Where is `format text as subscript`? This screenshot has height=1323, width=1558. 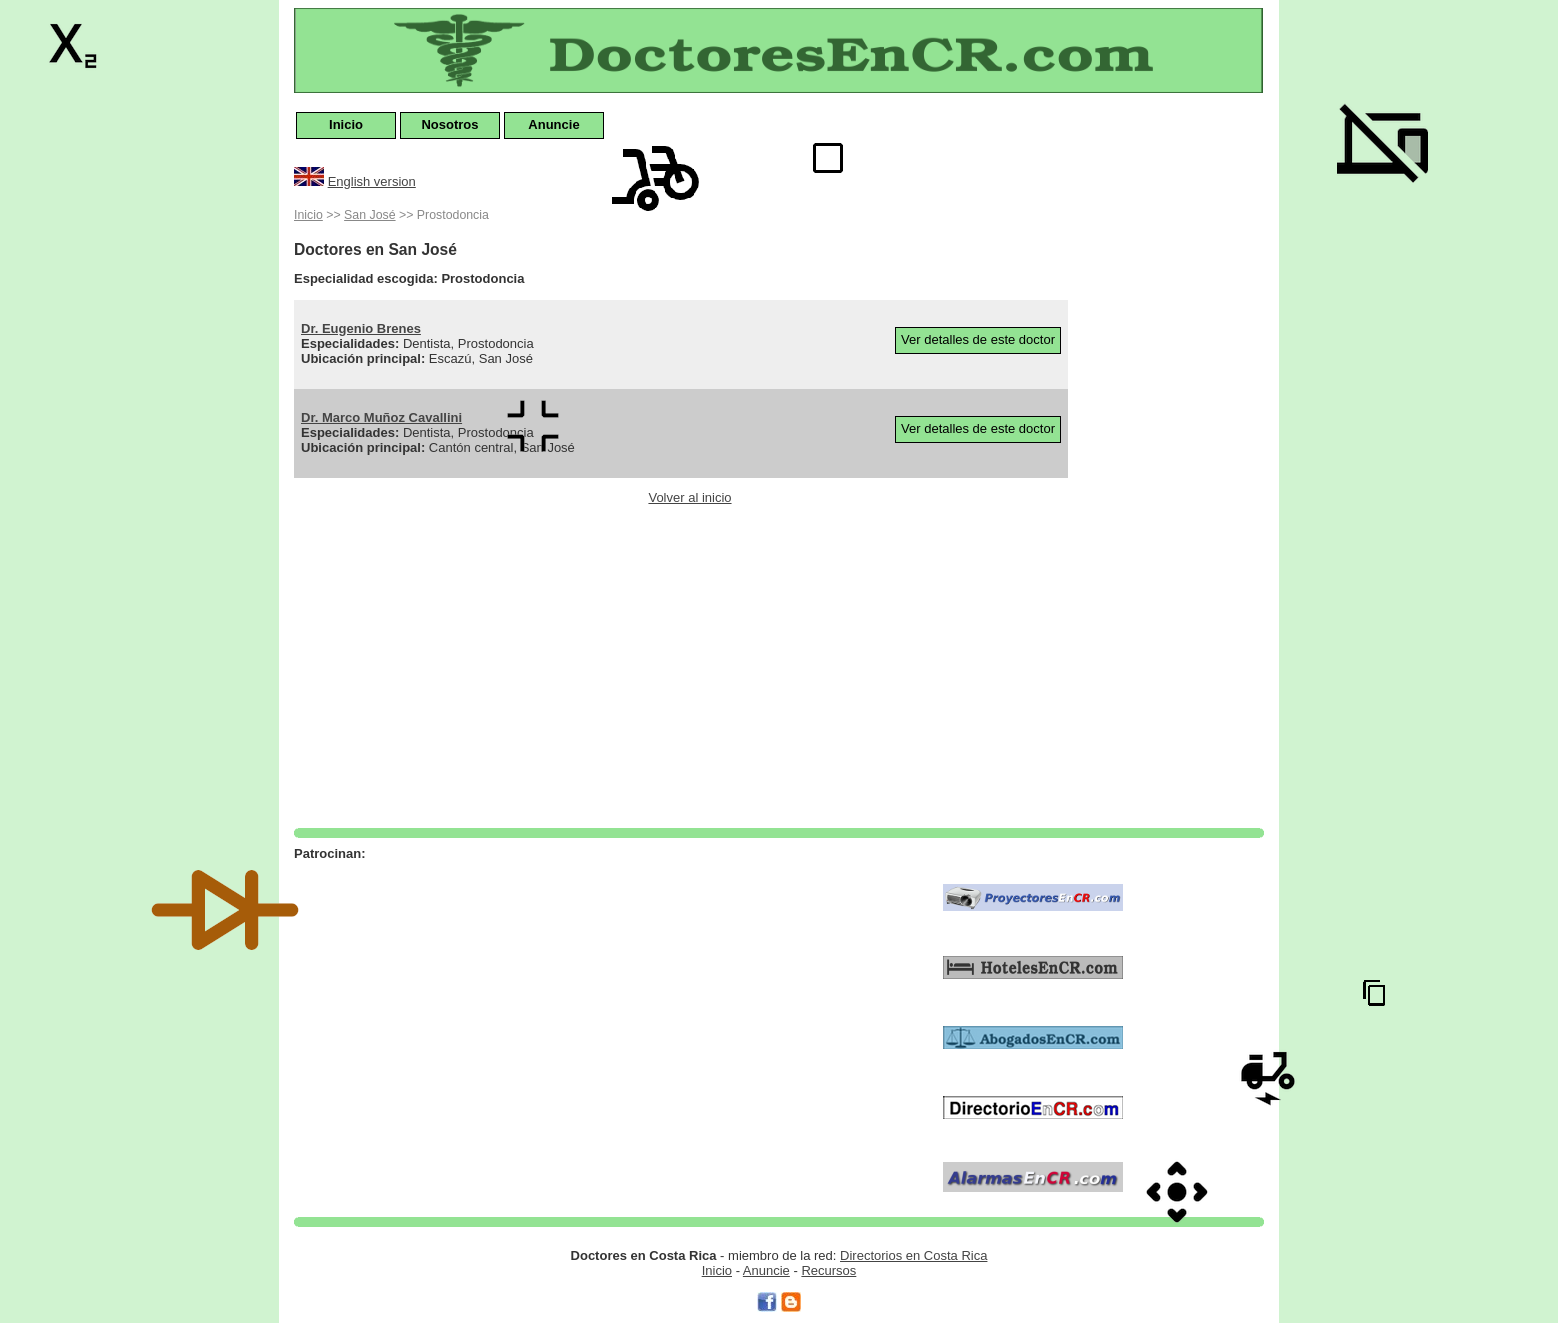
format text as subscript is located at coordinates (66, 46).